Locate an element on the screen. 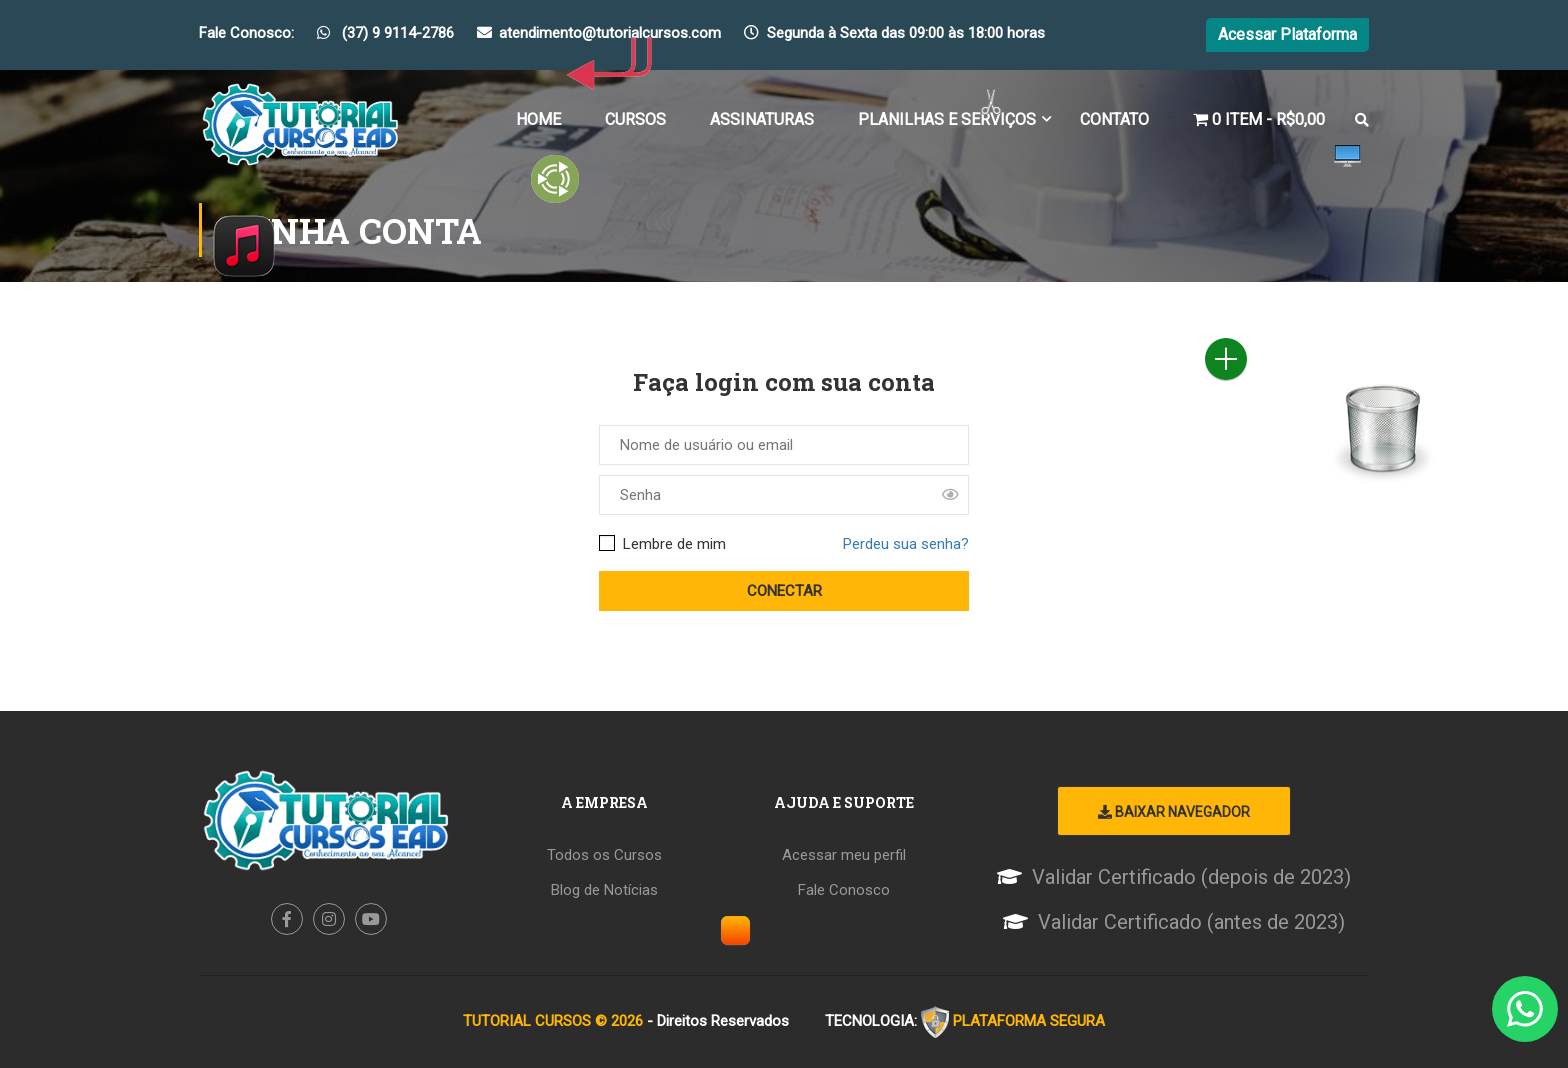 Image resolution: width=1568 pixels, height=1068 pixels. reply to all recipients of an email is located at coordinates (608, 63).